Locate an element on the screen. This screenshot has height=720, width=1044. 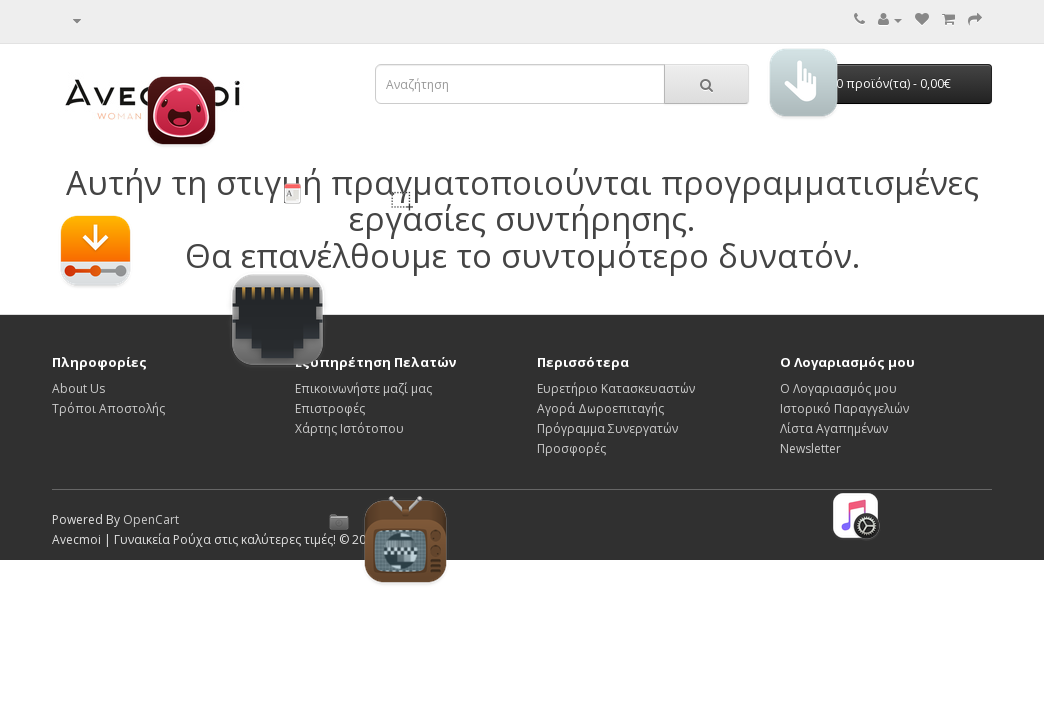
open the books or e-reader app is located at coordinates (292, 193).